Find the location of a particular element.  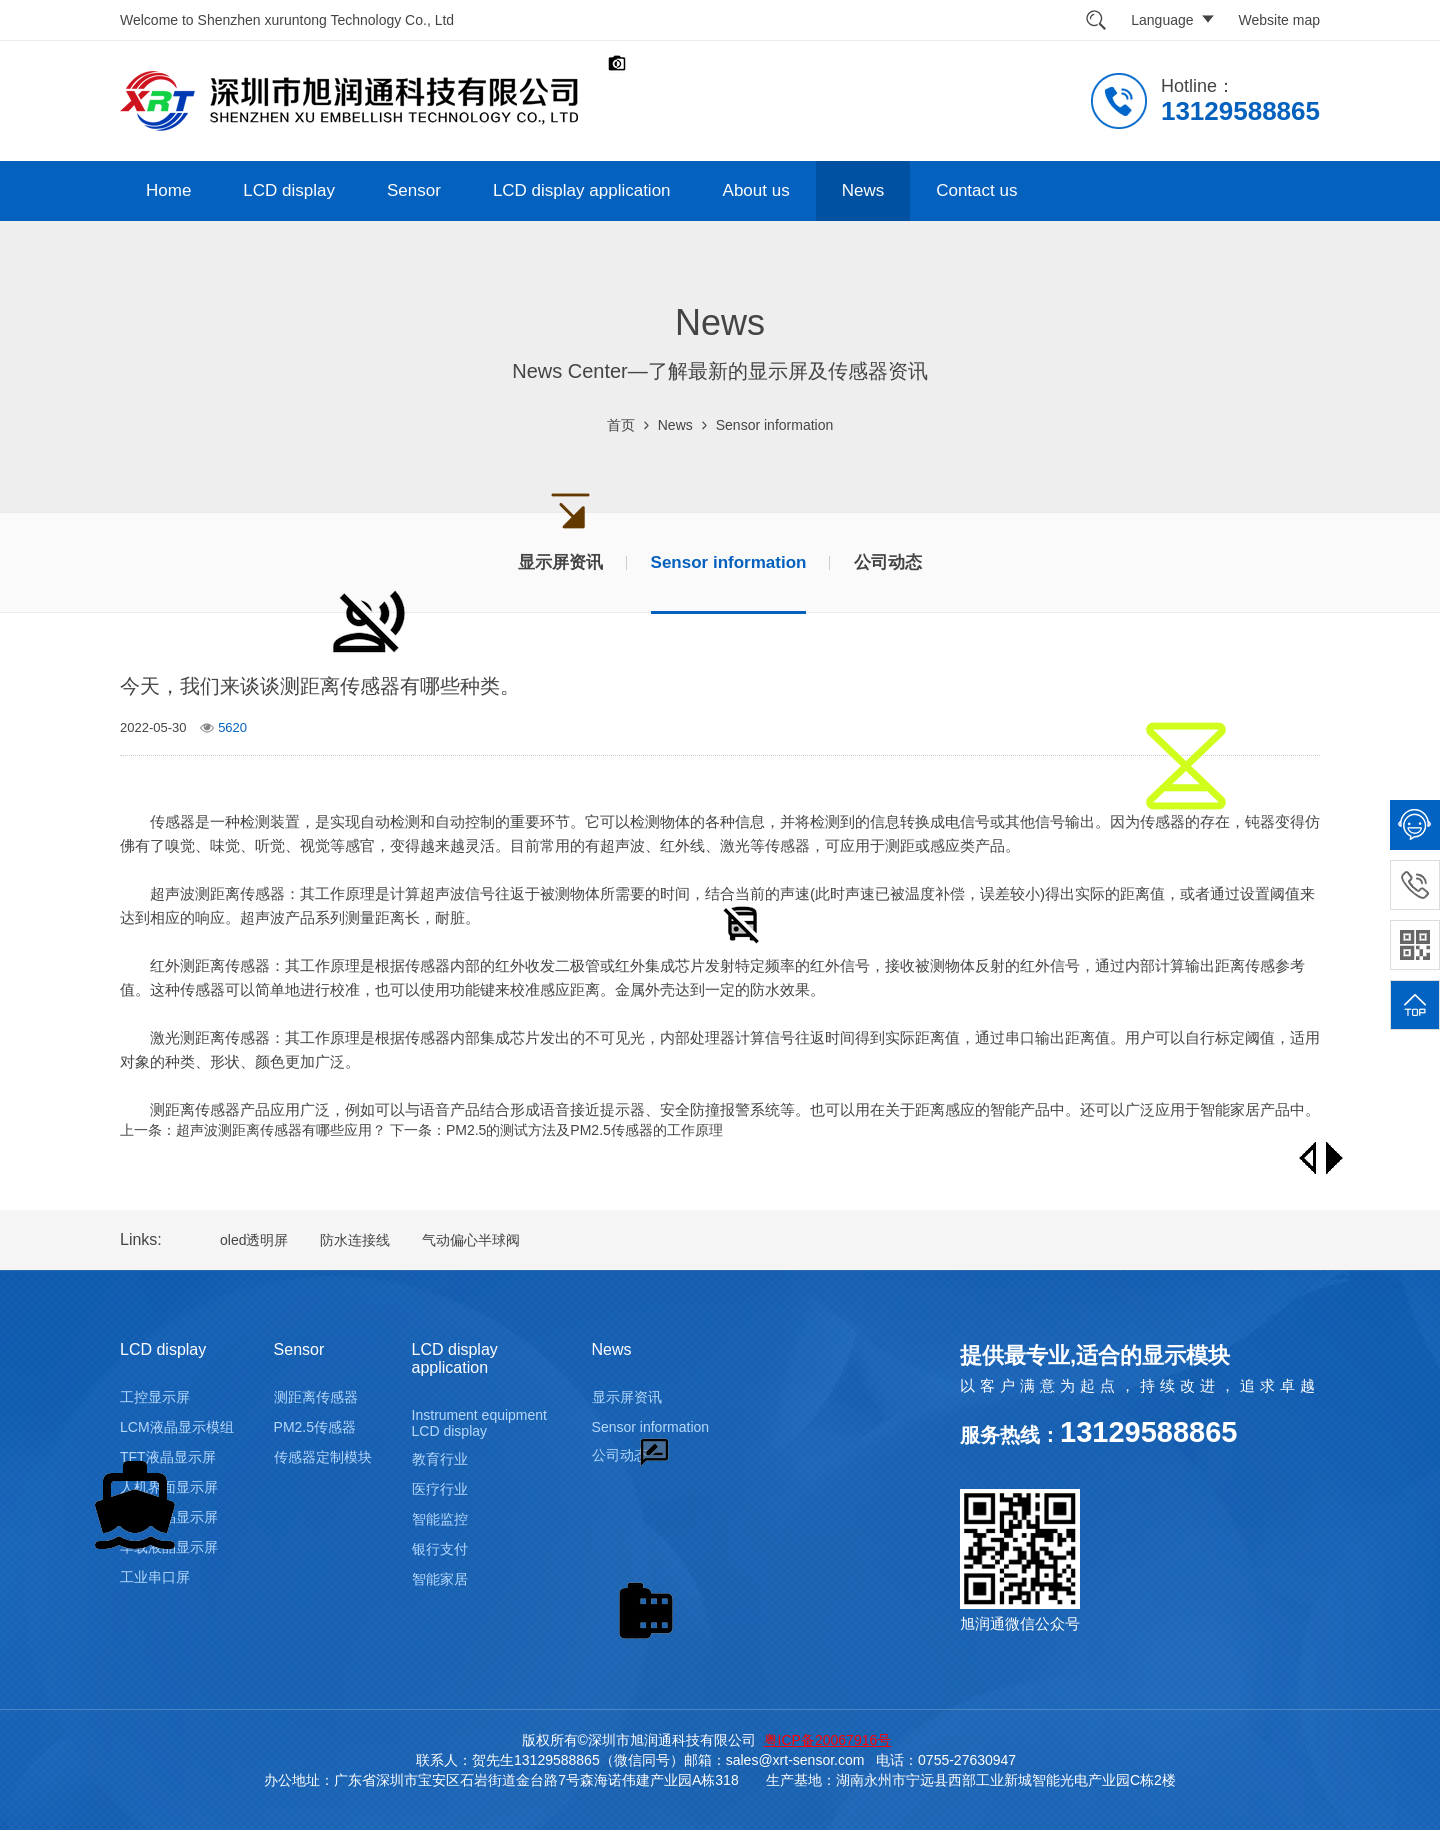

mute voice narration or screen reader is located at coordinates (369, 623).